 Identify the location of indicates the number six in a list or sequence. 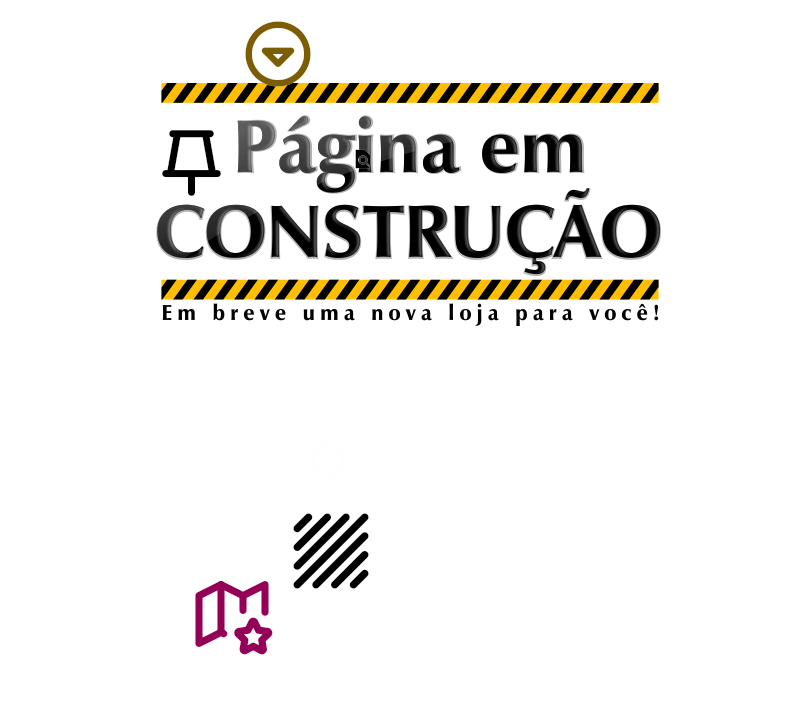
(328, 452).